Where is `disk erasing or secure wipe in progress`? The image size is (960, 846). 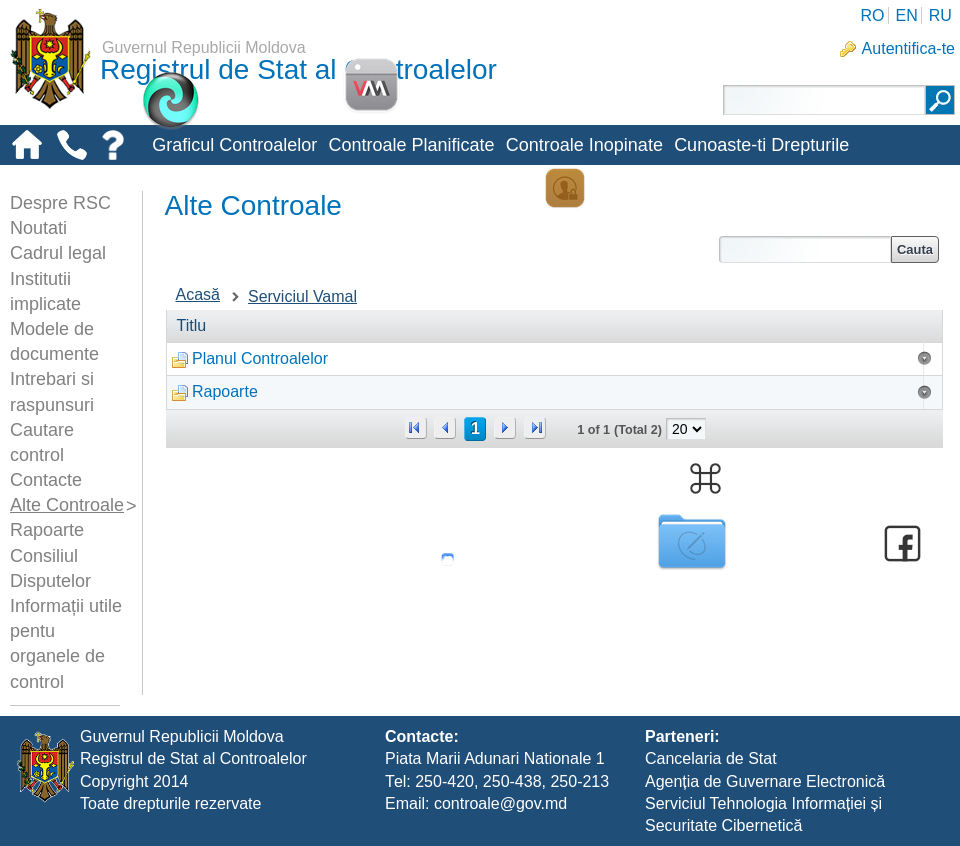
disk erasing or secure wipe in progress is located at coordinates (171, 100).